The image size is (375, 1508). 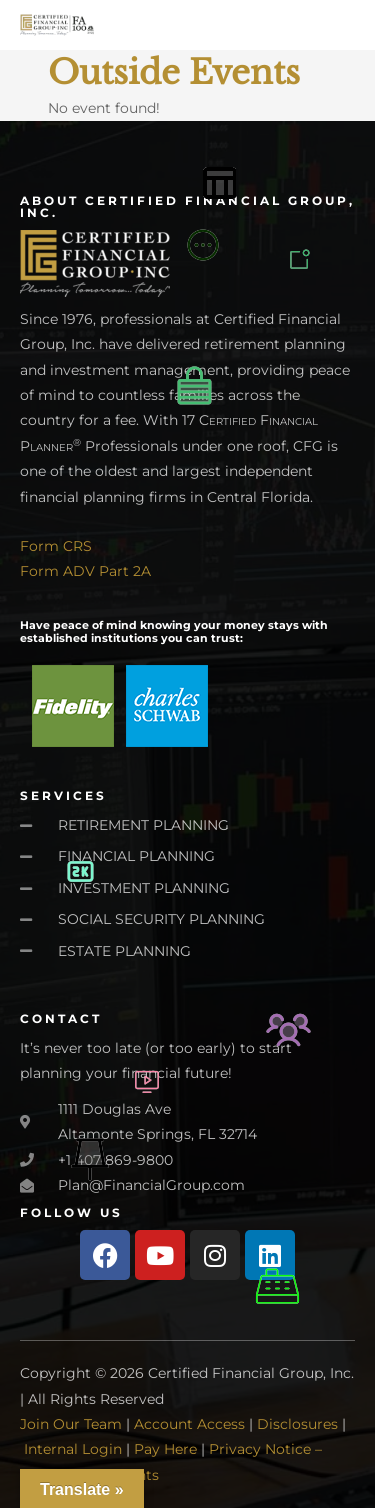 I want to click on view notifications, so click(x=299, y=259).